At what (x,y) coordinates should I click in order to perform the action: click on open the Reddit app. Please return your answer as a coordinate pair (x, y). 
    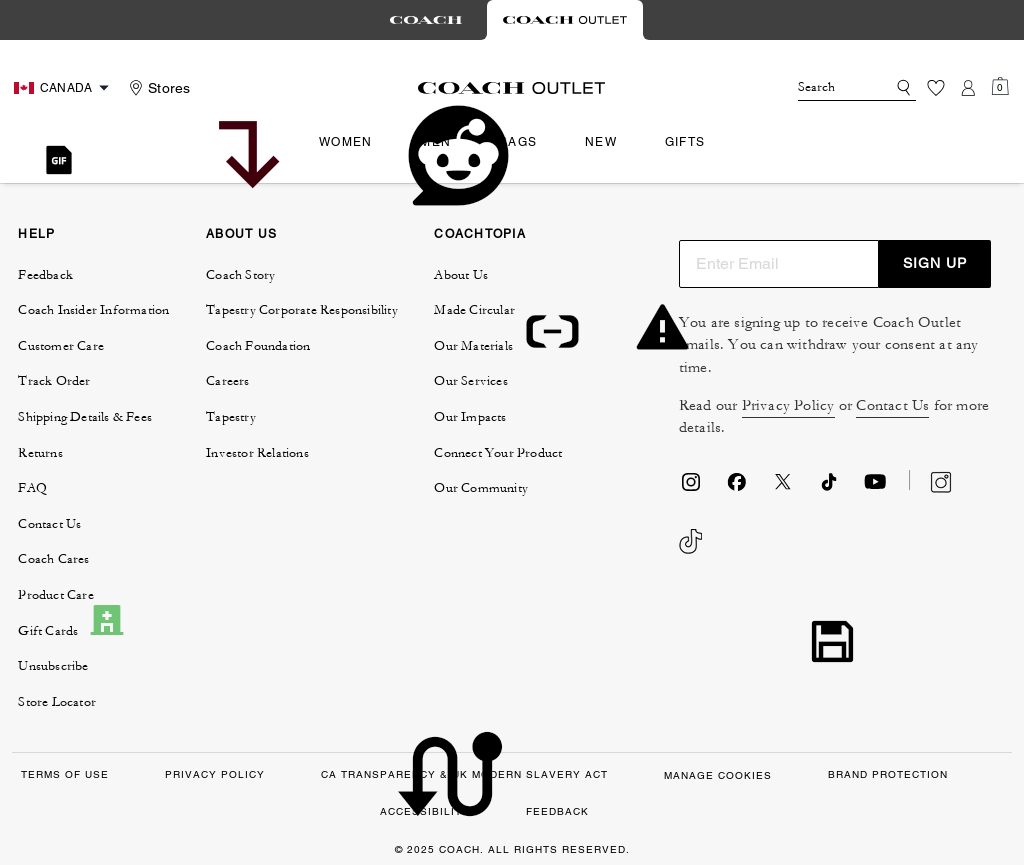
    Looking at the image, I should click on (458, 155).